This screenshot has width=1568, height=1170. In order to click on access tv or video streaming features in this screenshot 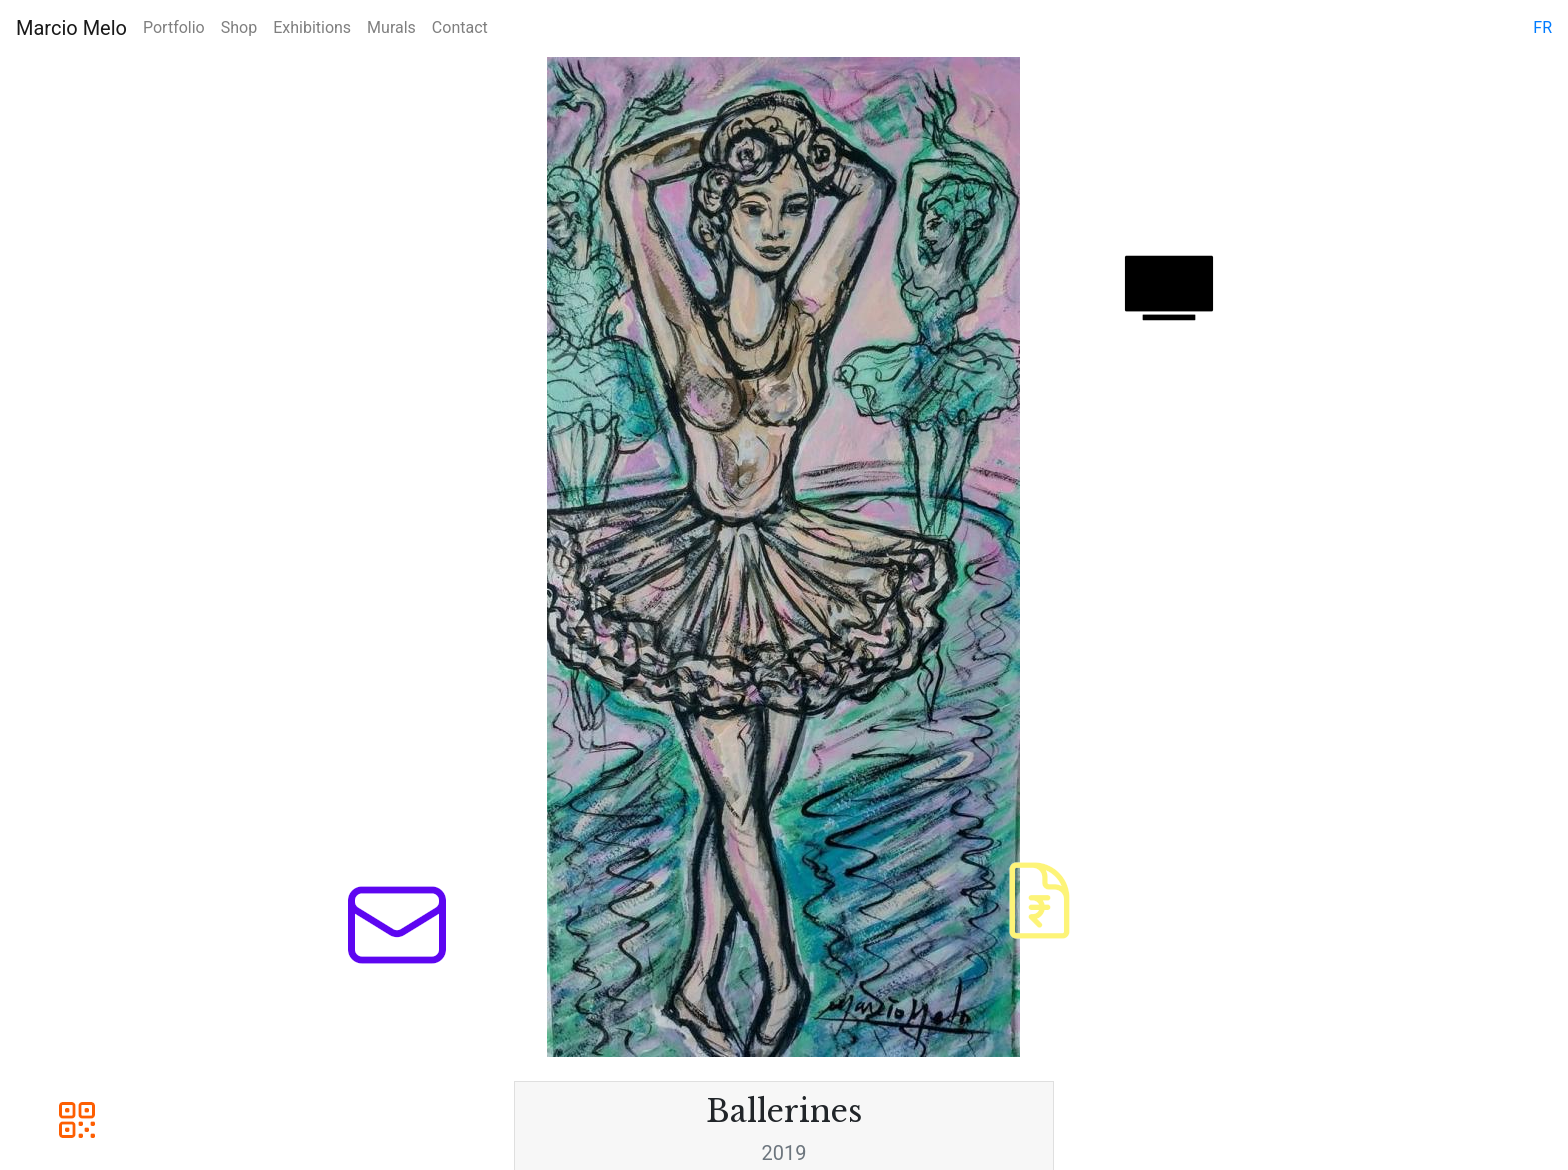, I will do `click(1169, 288)`.